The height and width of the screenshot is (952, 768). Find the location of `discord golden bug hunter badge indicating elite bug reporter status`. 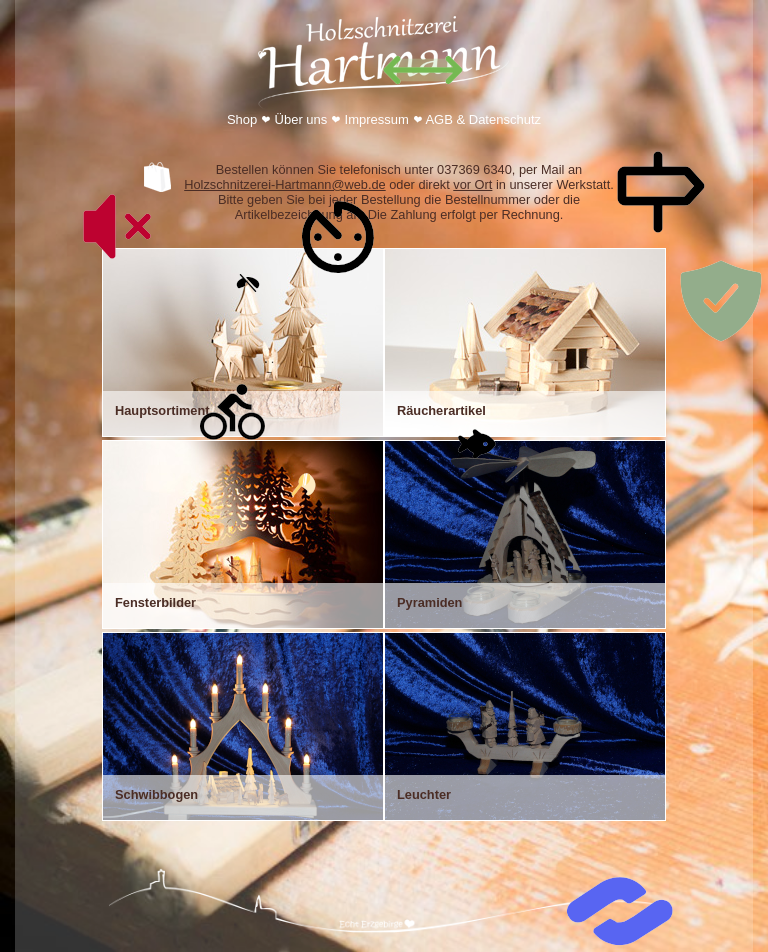

discord golden bug hunter badge indicating elite bug reporter status is located at coordinates (303, 484).